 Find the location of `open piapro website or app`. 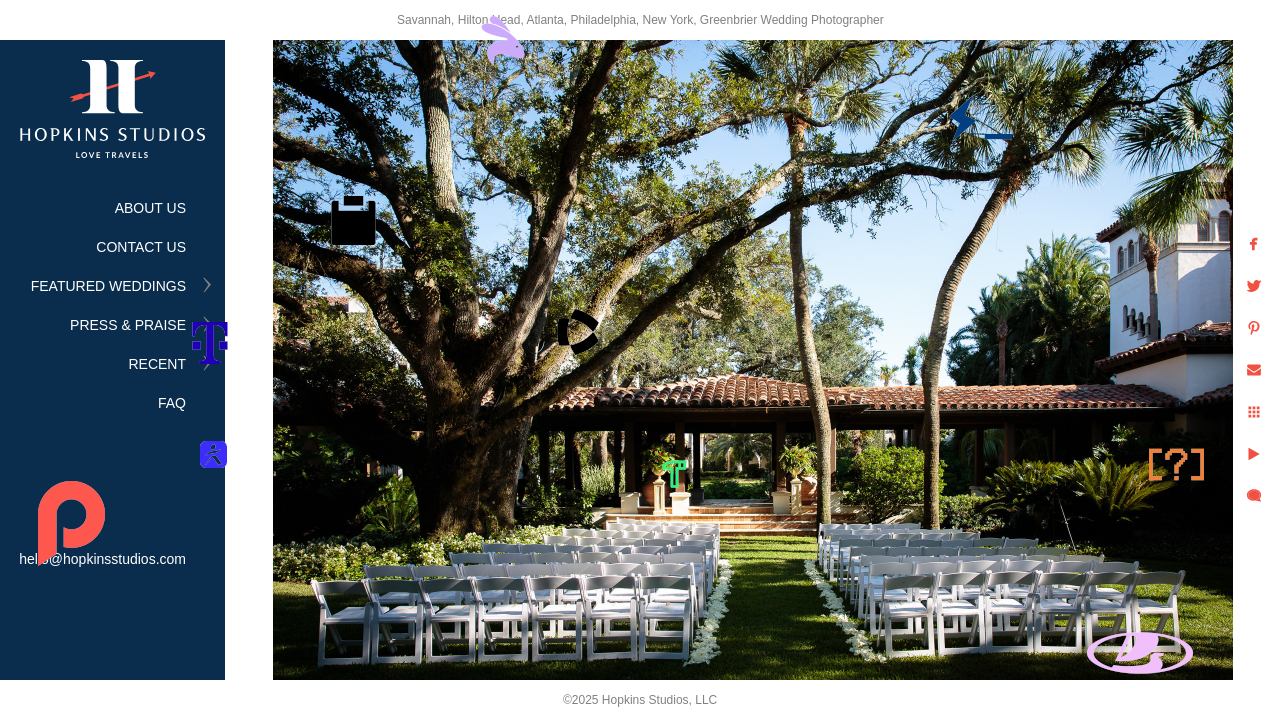

open piapro website or app is located at coordinates (71, 523).